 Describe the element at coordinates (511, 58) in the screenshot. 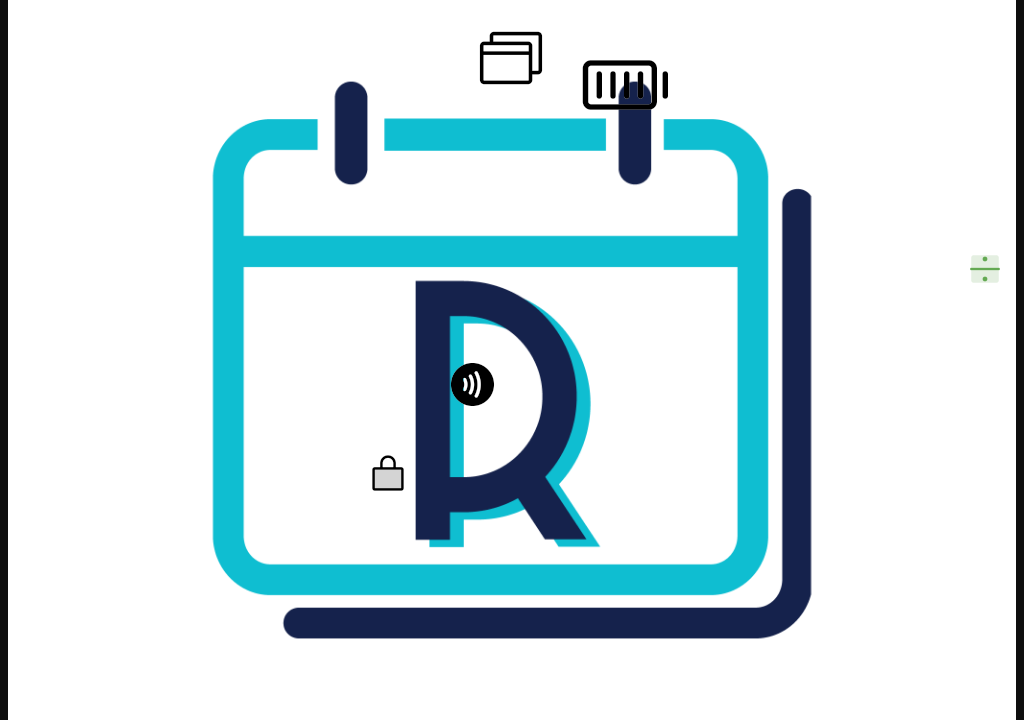

I see `view open browser windows` at that location.